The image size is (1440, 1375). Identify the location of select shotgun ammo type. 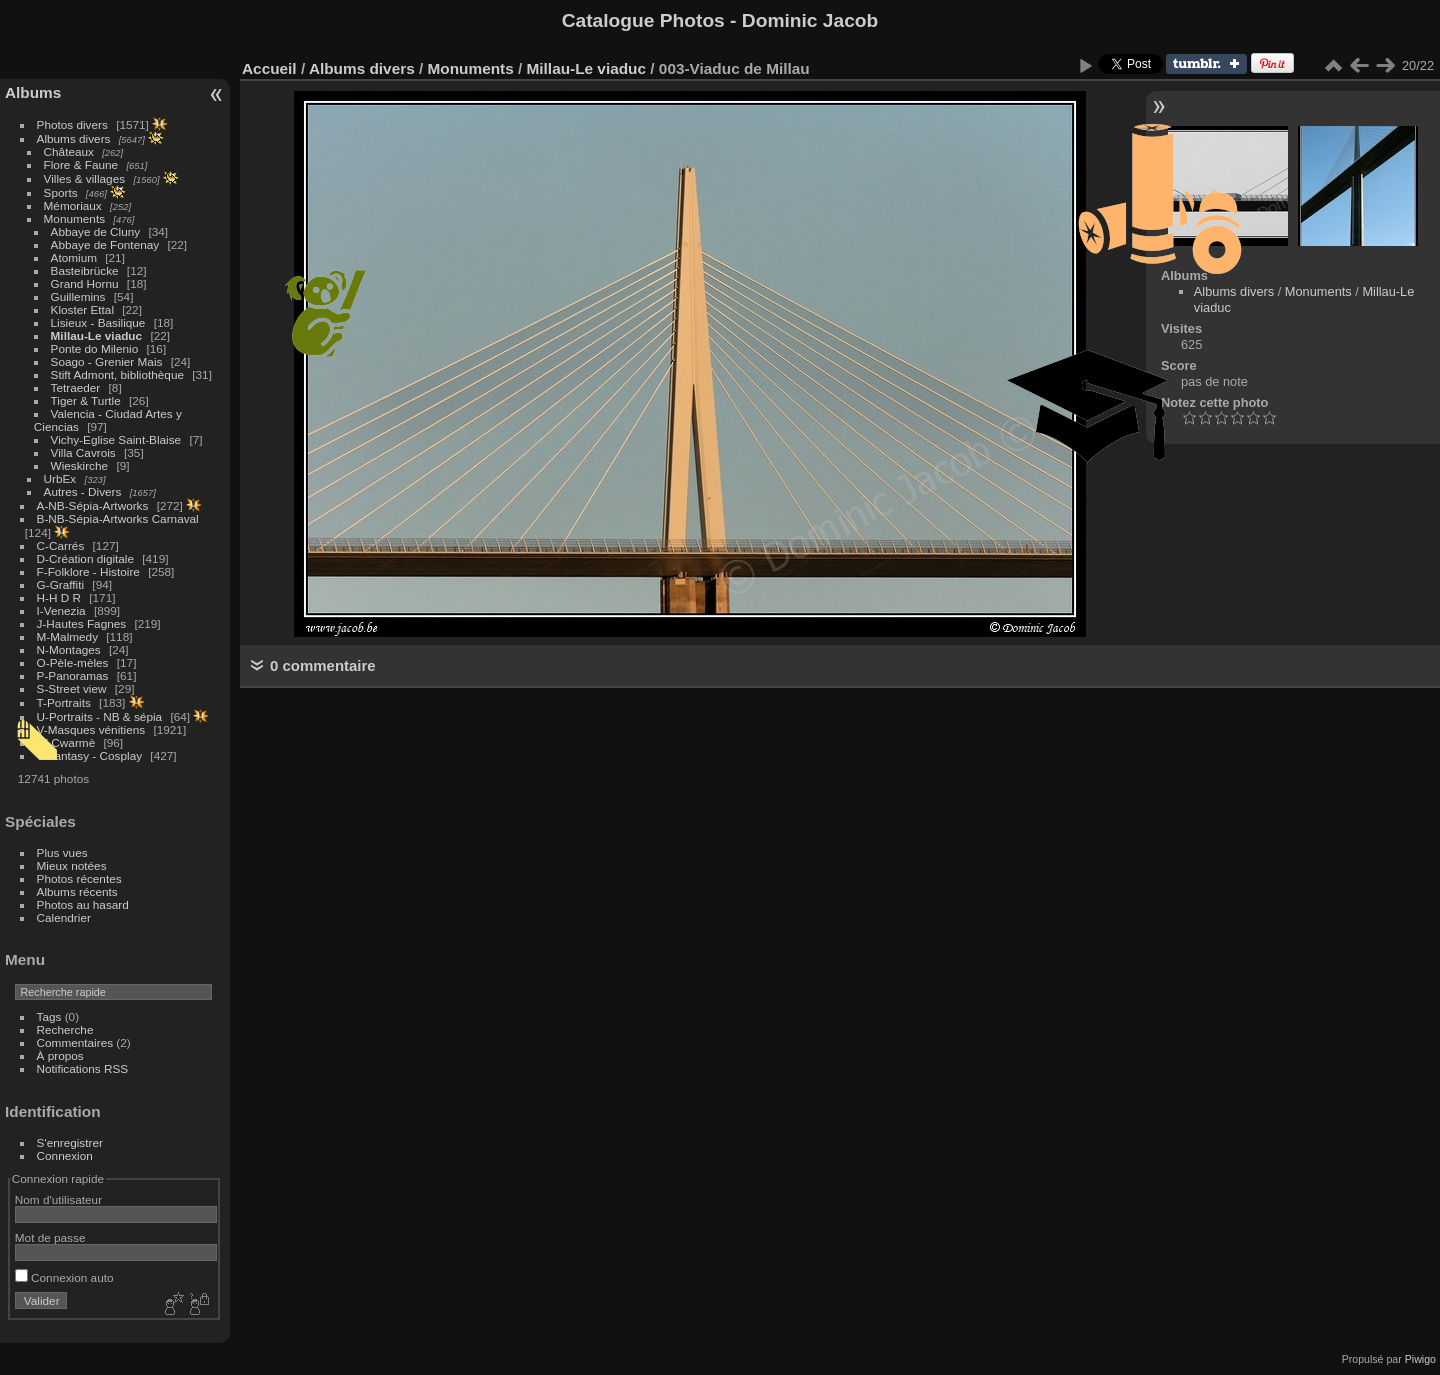
(1160, 199).